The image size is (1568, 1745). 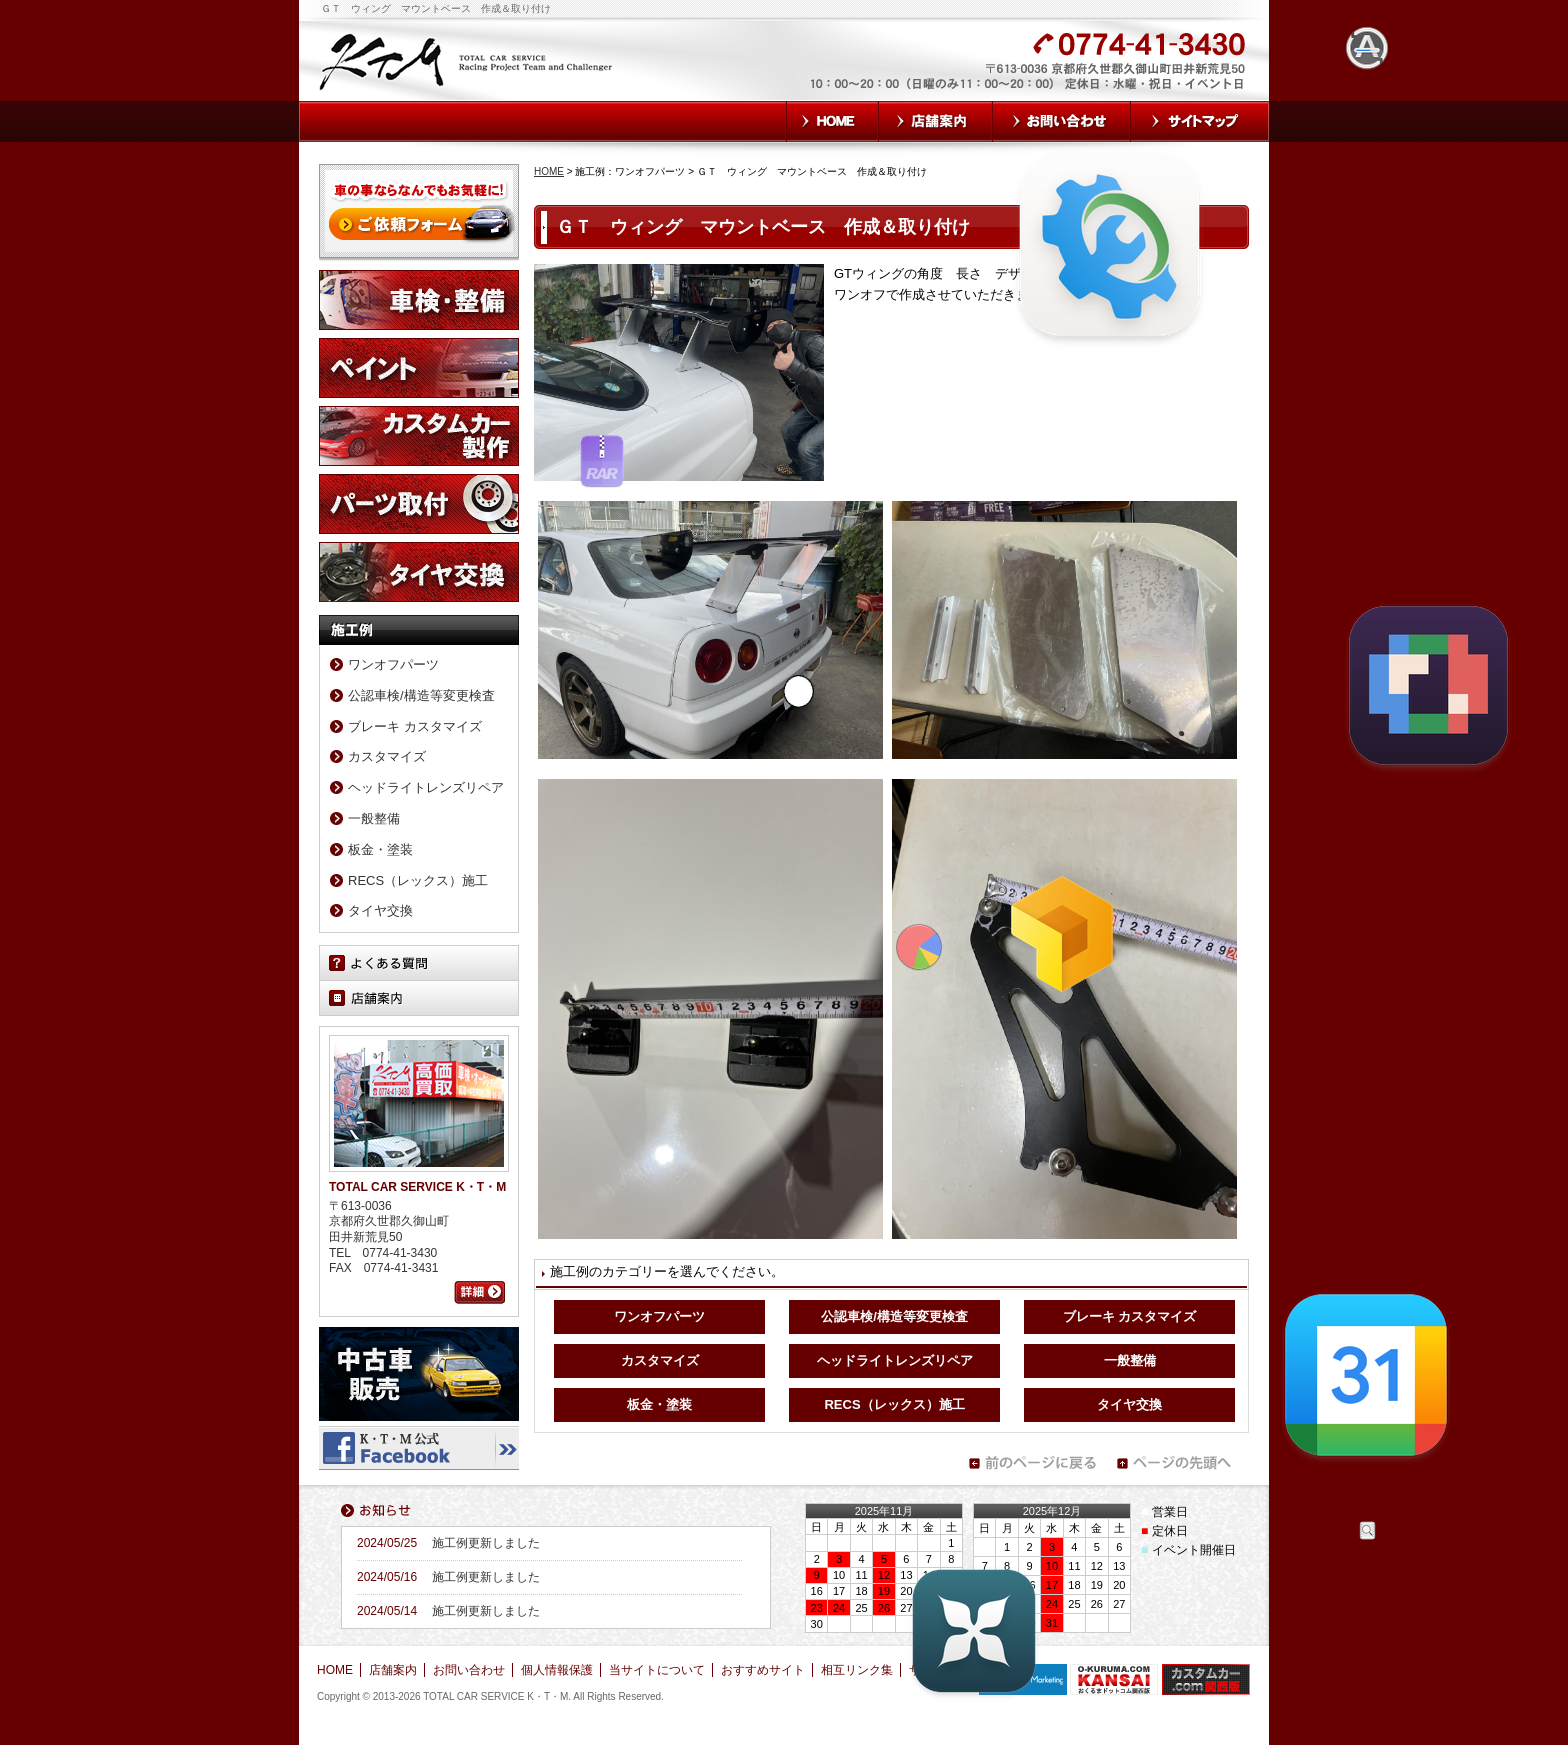 What do you see at coordinates (1367, 1530) in the screenshot?
I see `open the log viewer application` at bounding box center [1367, 1530].